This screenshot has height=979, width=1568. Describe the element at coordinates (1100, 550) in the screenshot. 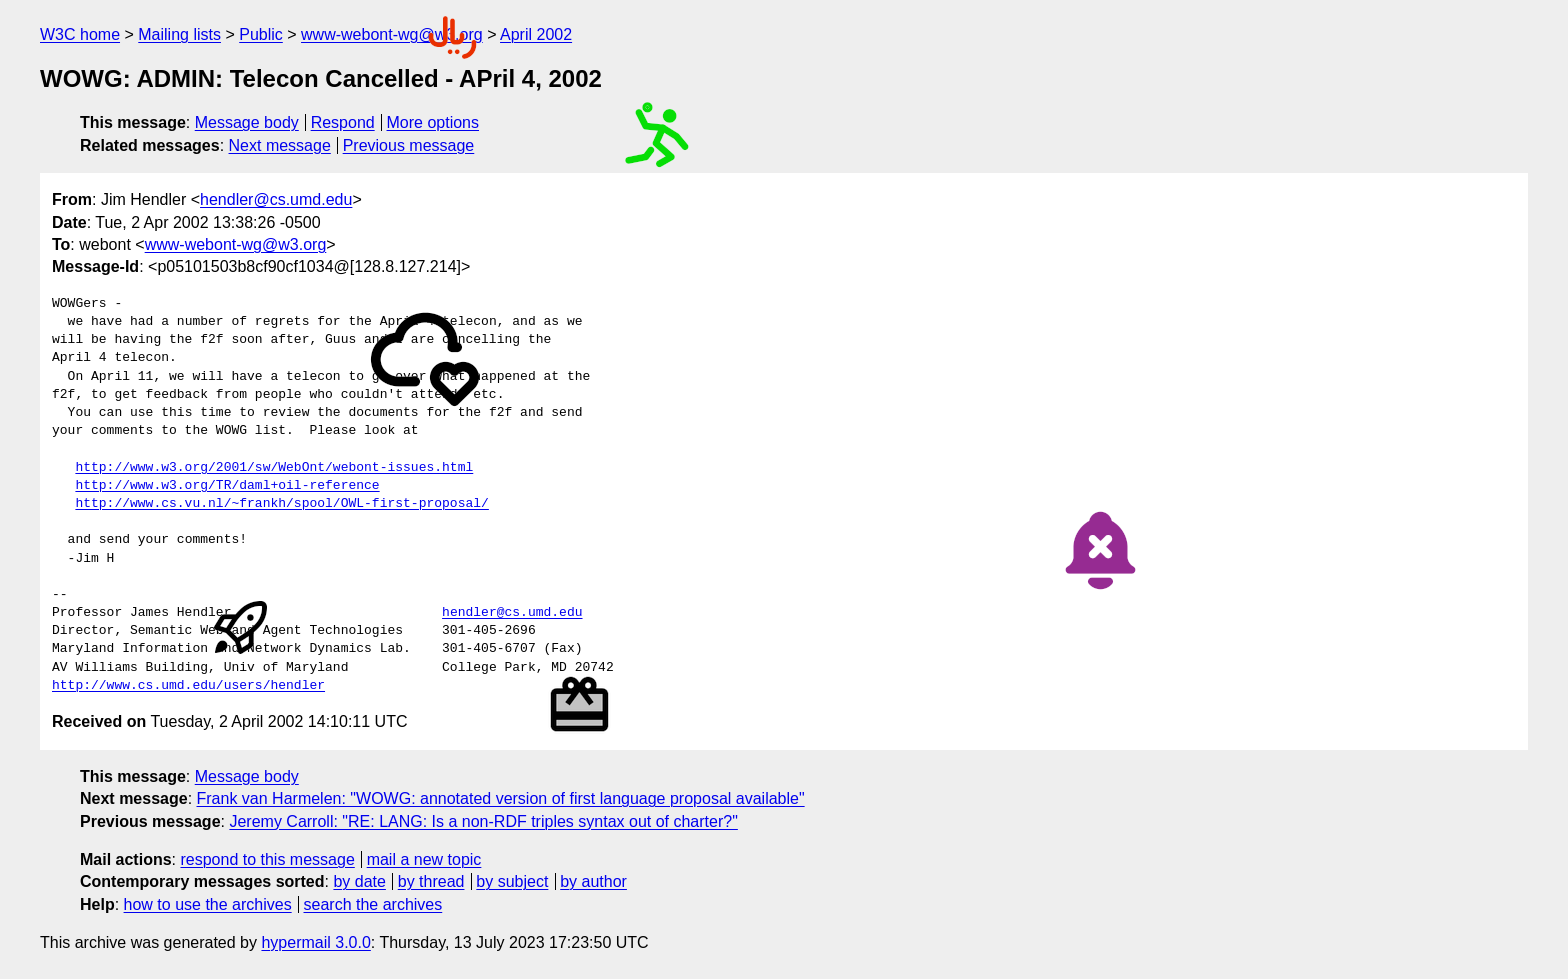

I see `dismiss or clear notifications` at that location.